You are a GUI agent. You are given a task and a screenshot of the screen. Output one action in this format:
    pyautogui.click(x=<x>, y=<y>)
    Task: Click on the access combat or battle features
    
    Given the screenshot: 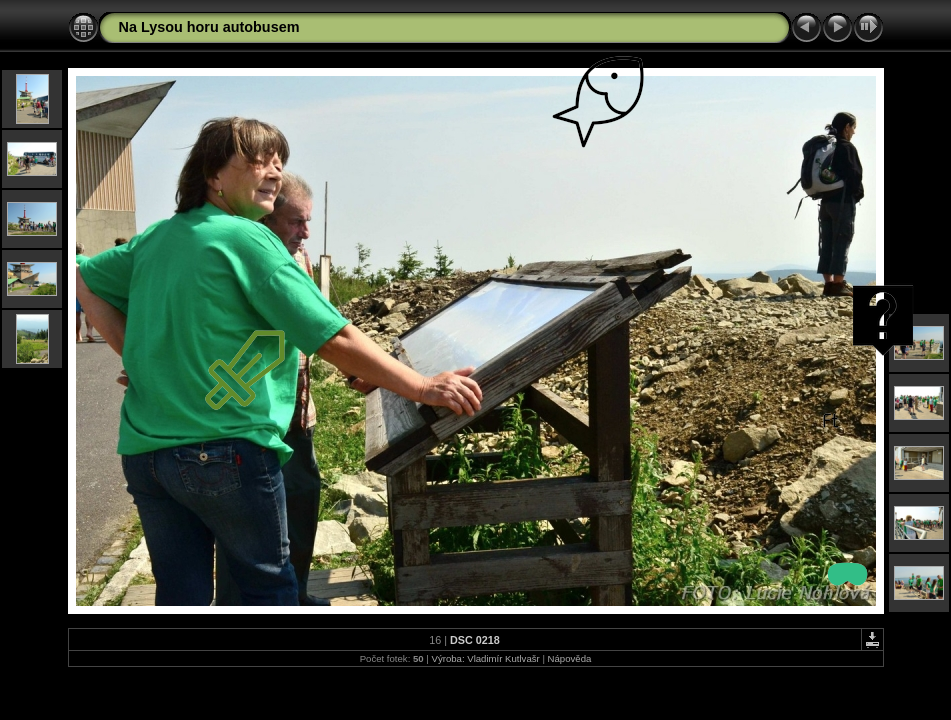 What is the action you would take?
    pyautogui.click(x=246, y=368)
    